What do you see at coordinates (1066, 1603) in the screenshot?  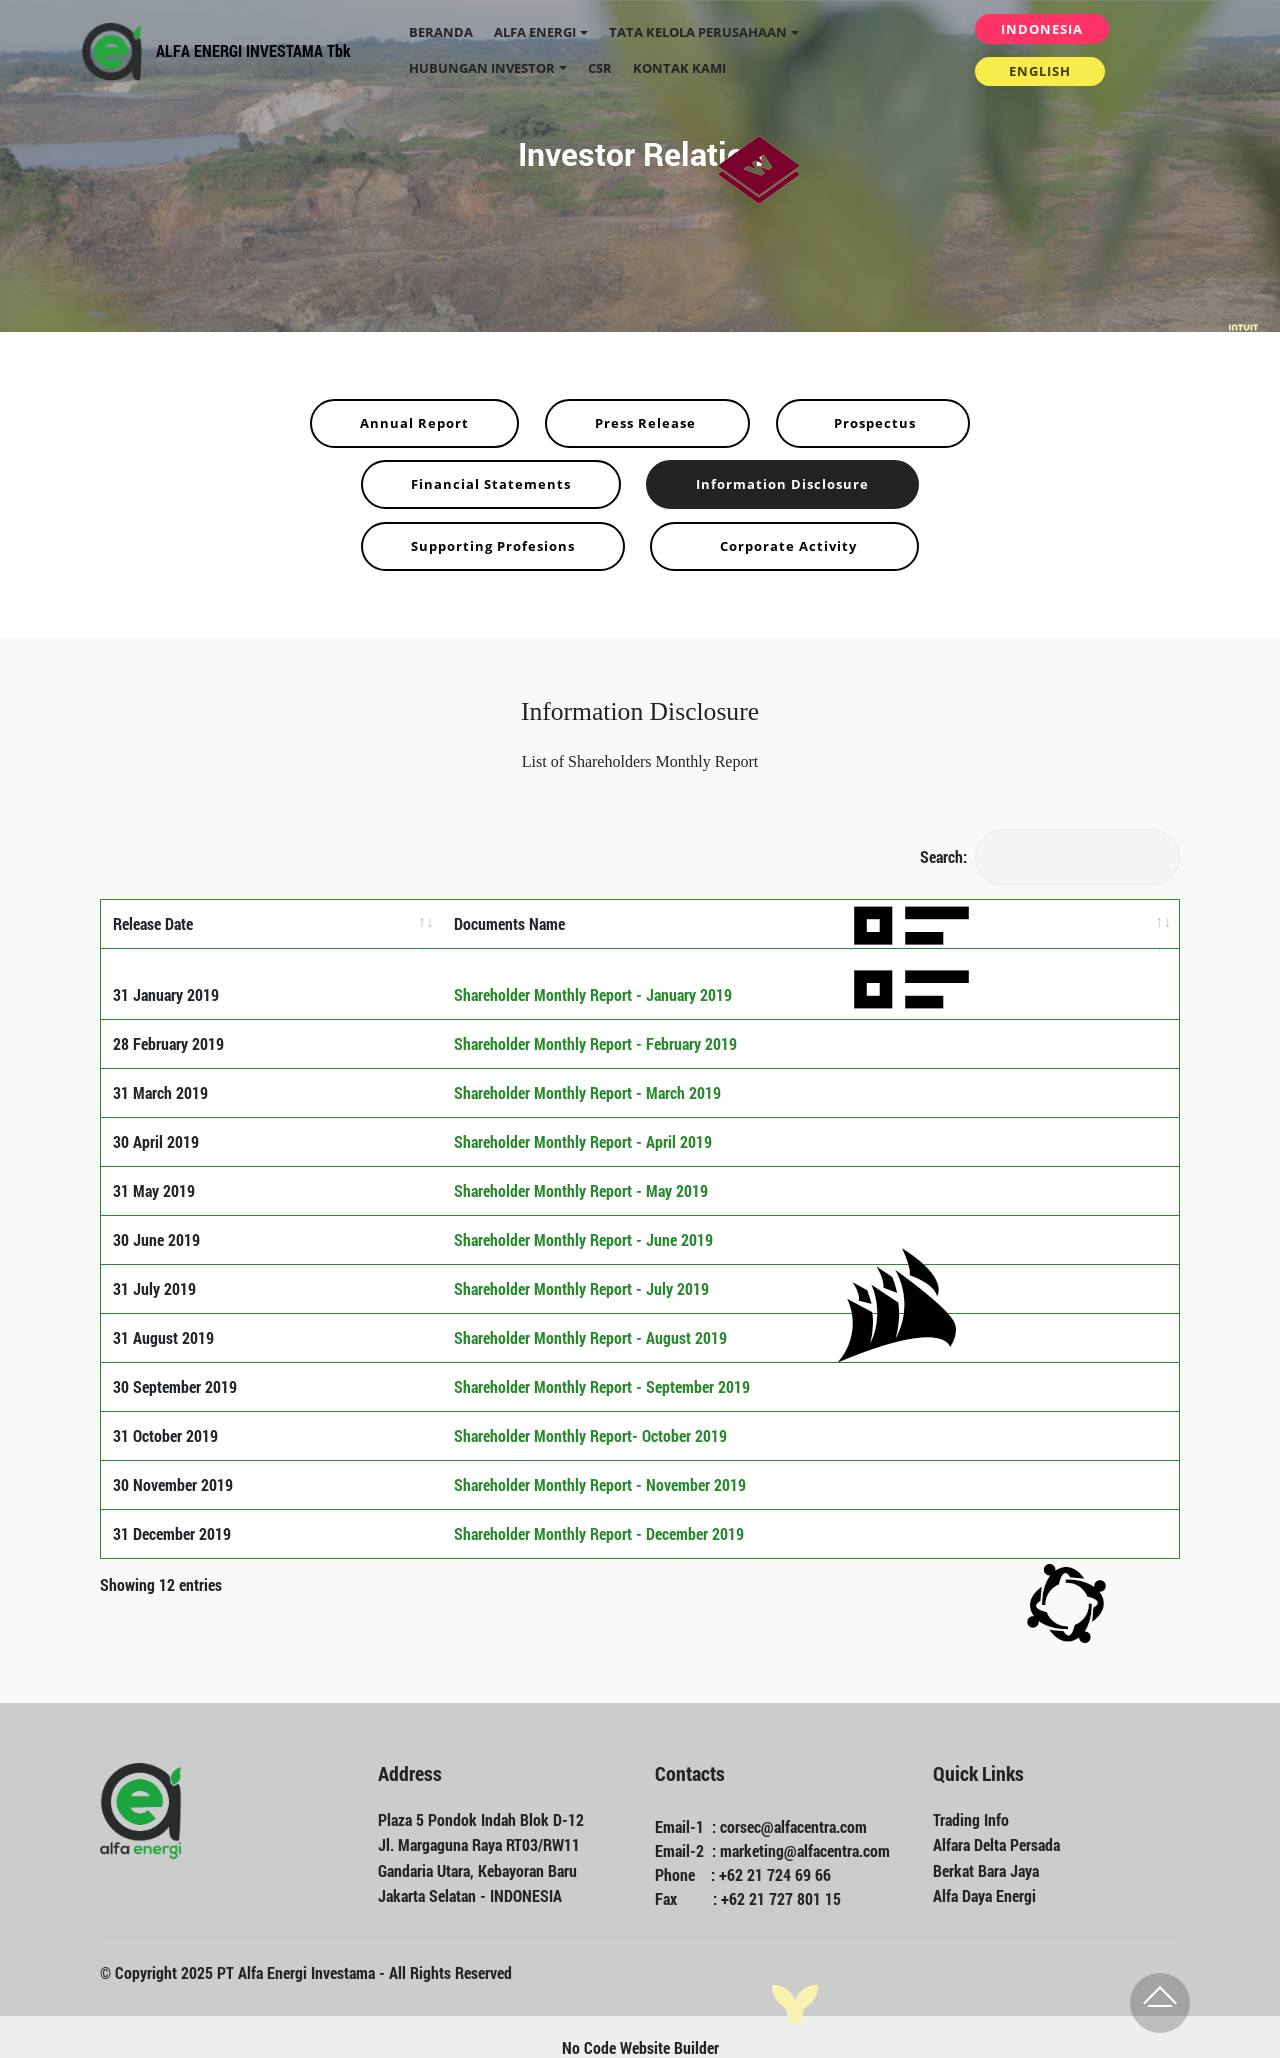 I see `hornbill brand logo` at bounding box center [1066, 1603].